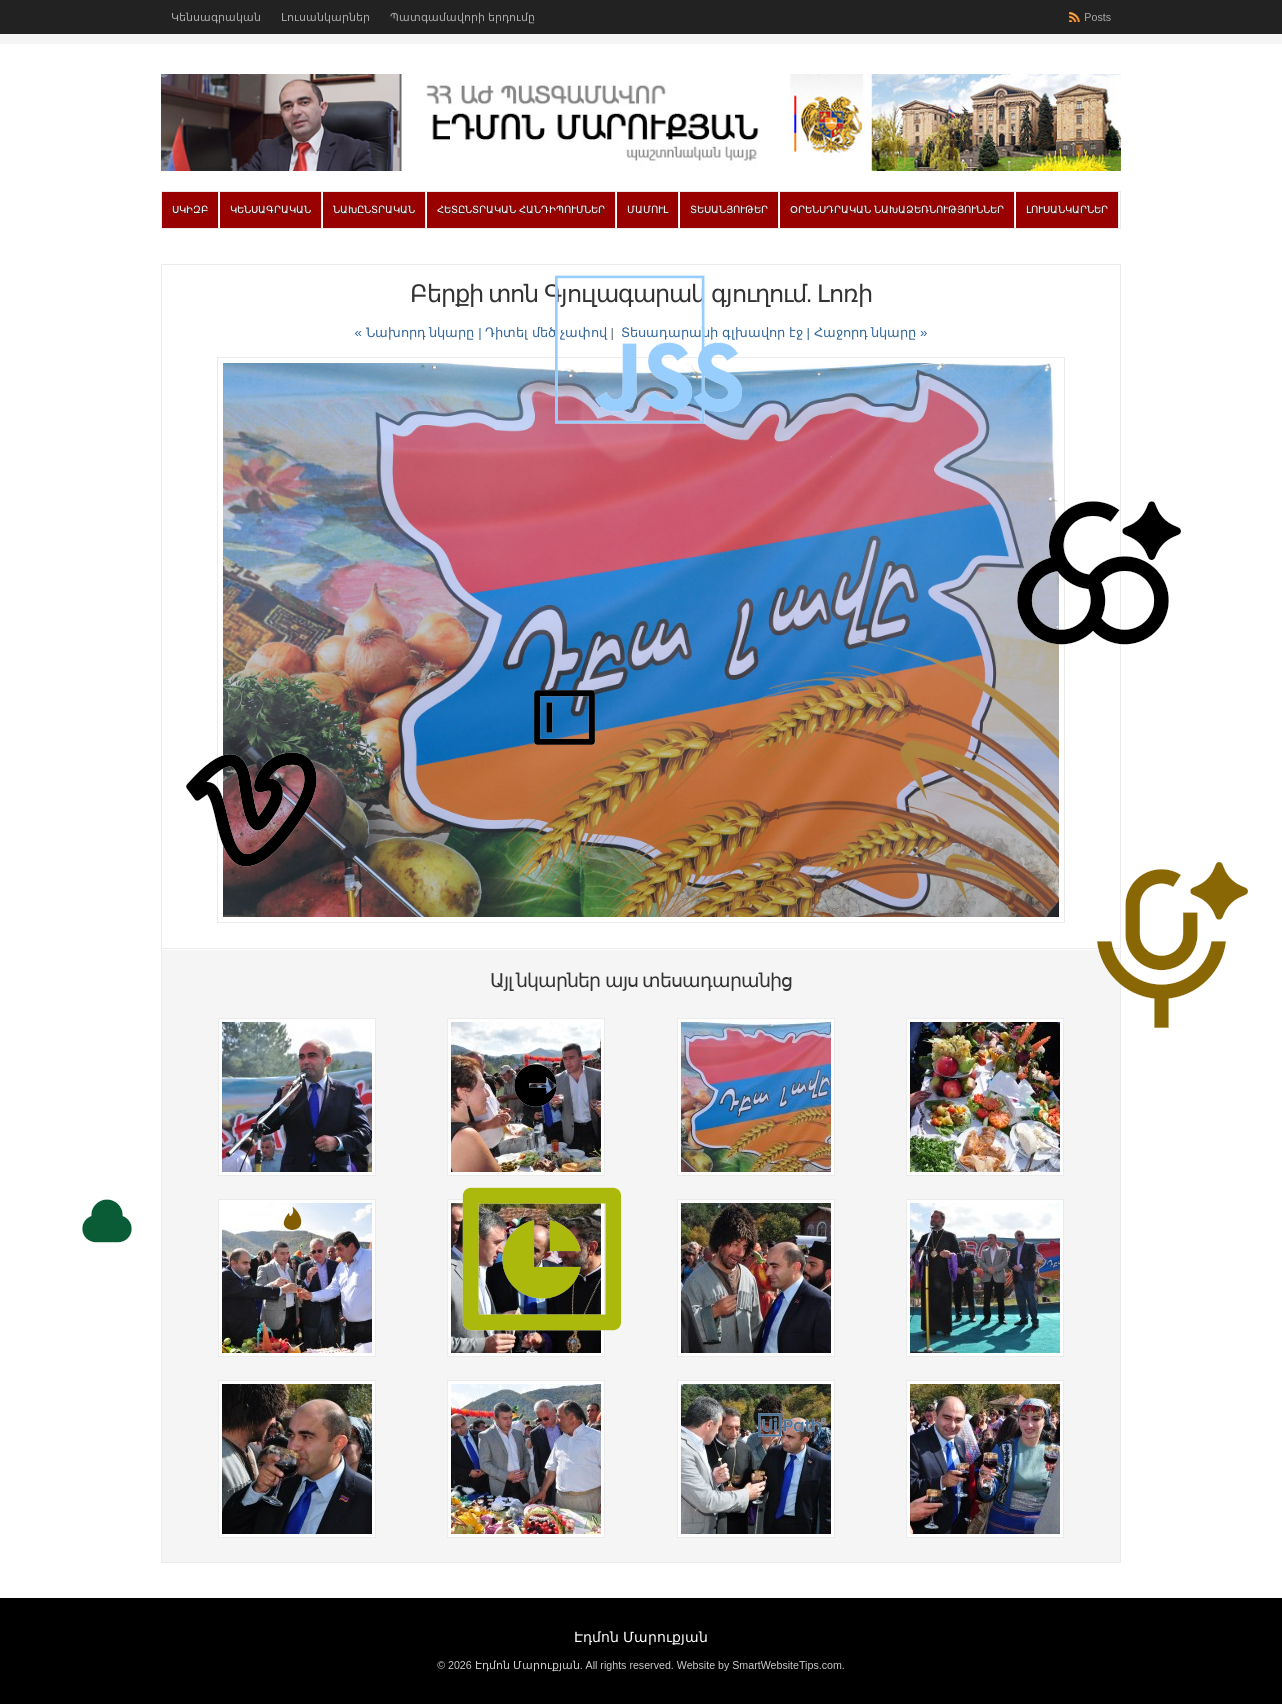 The image size is (1282, 1704). Describe the element at coordinates (648, 349) in the screenshot. I see `JSS (JavaScript Style Sheets) library logo` at that location.